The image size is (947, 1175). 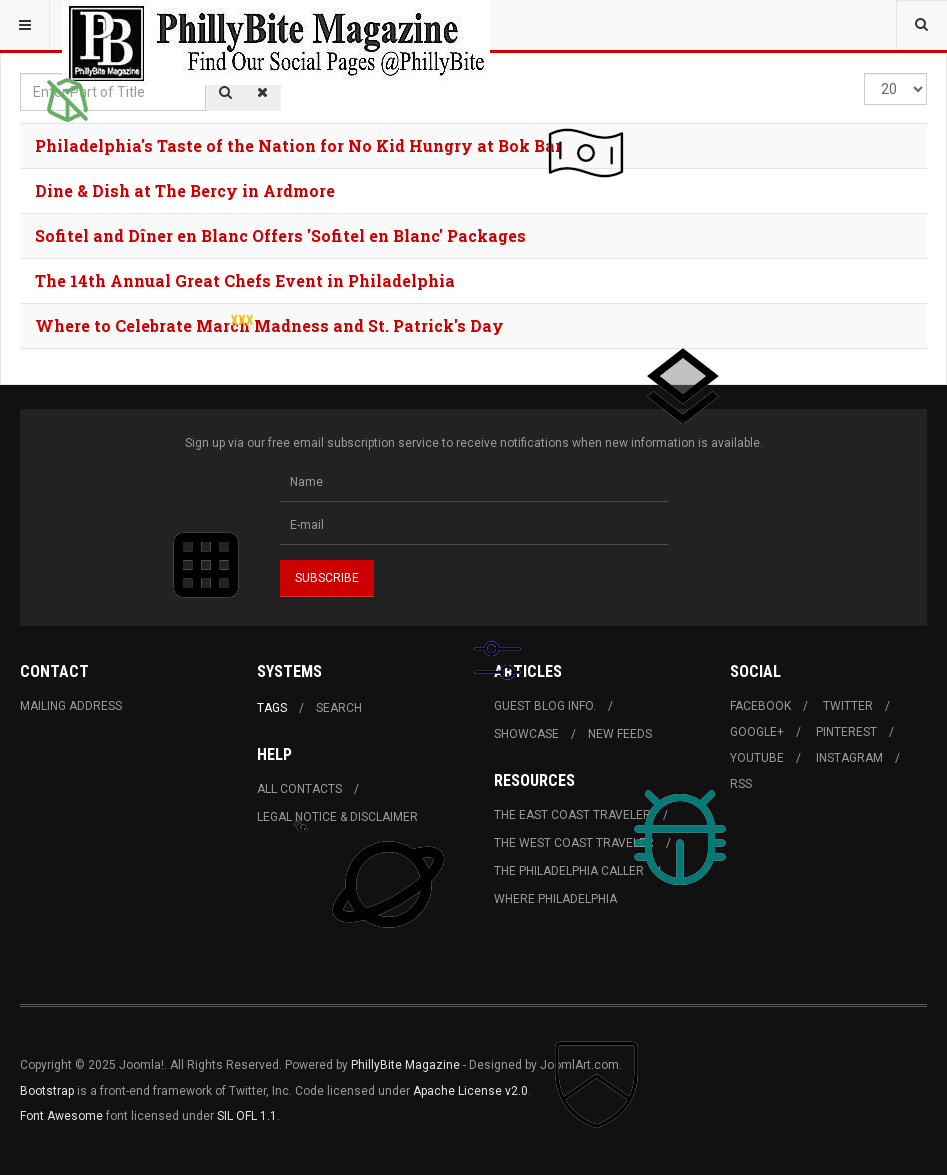 What do you see at coordinates (242, 320) in the screenshot?
I see `indicates adult or mature content rating` at bounding box center [242, 320].